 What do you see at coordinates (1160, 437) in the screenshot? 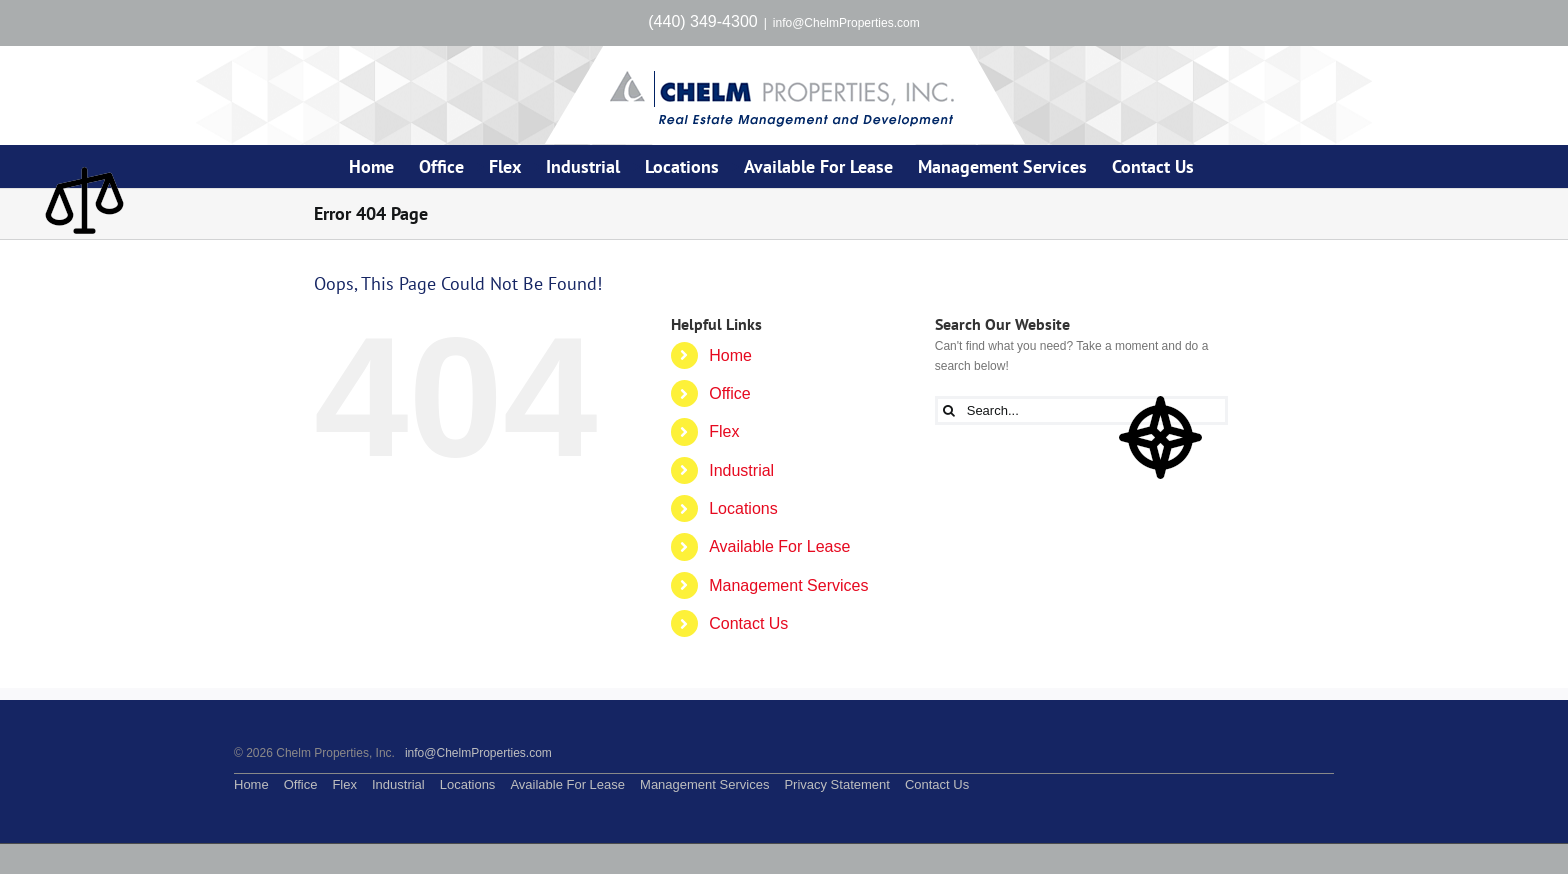
I see `view compass or navigation orientation` at bounding box center [1160, 437].